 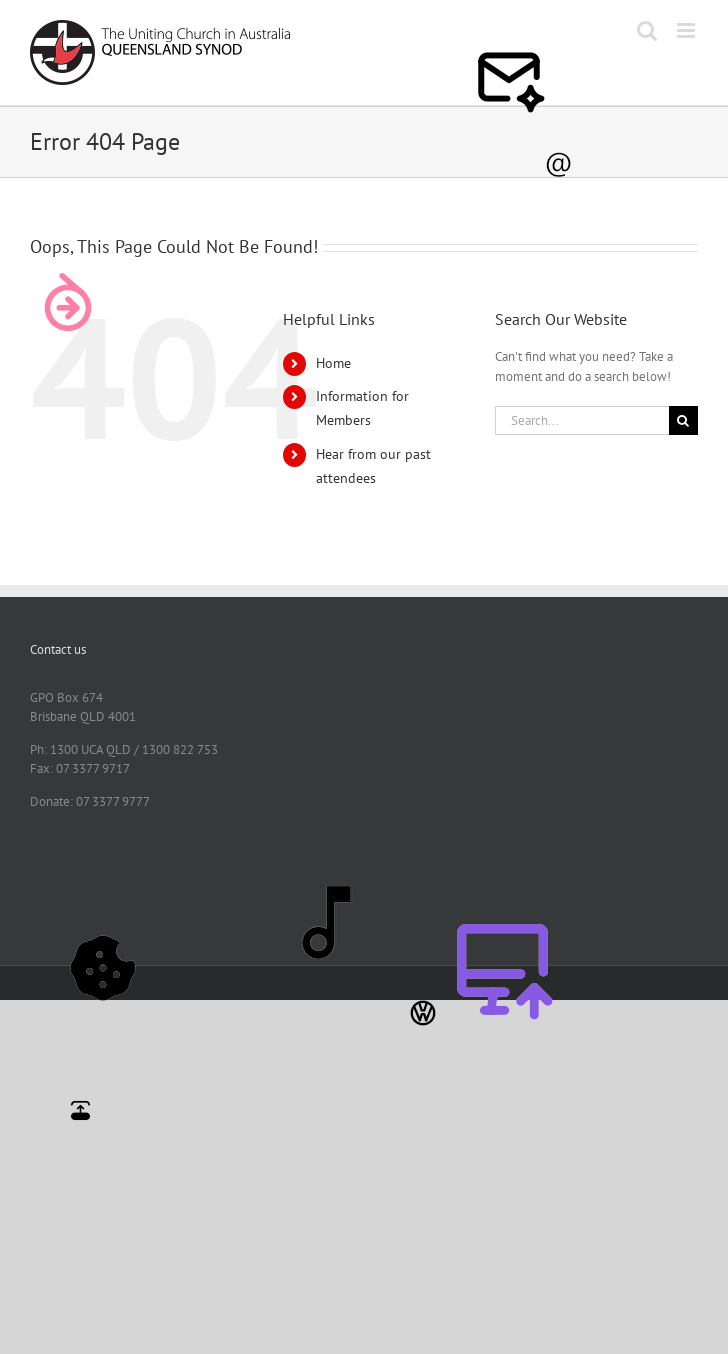 What do you see at coordinates (509, 77) in the screenshot?
I see `AI-powered email or smart compose feature` at bounding box center [509, 77].